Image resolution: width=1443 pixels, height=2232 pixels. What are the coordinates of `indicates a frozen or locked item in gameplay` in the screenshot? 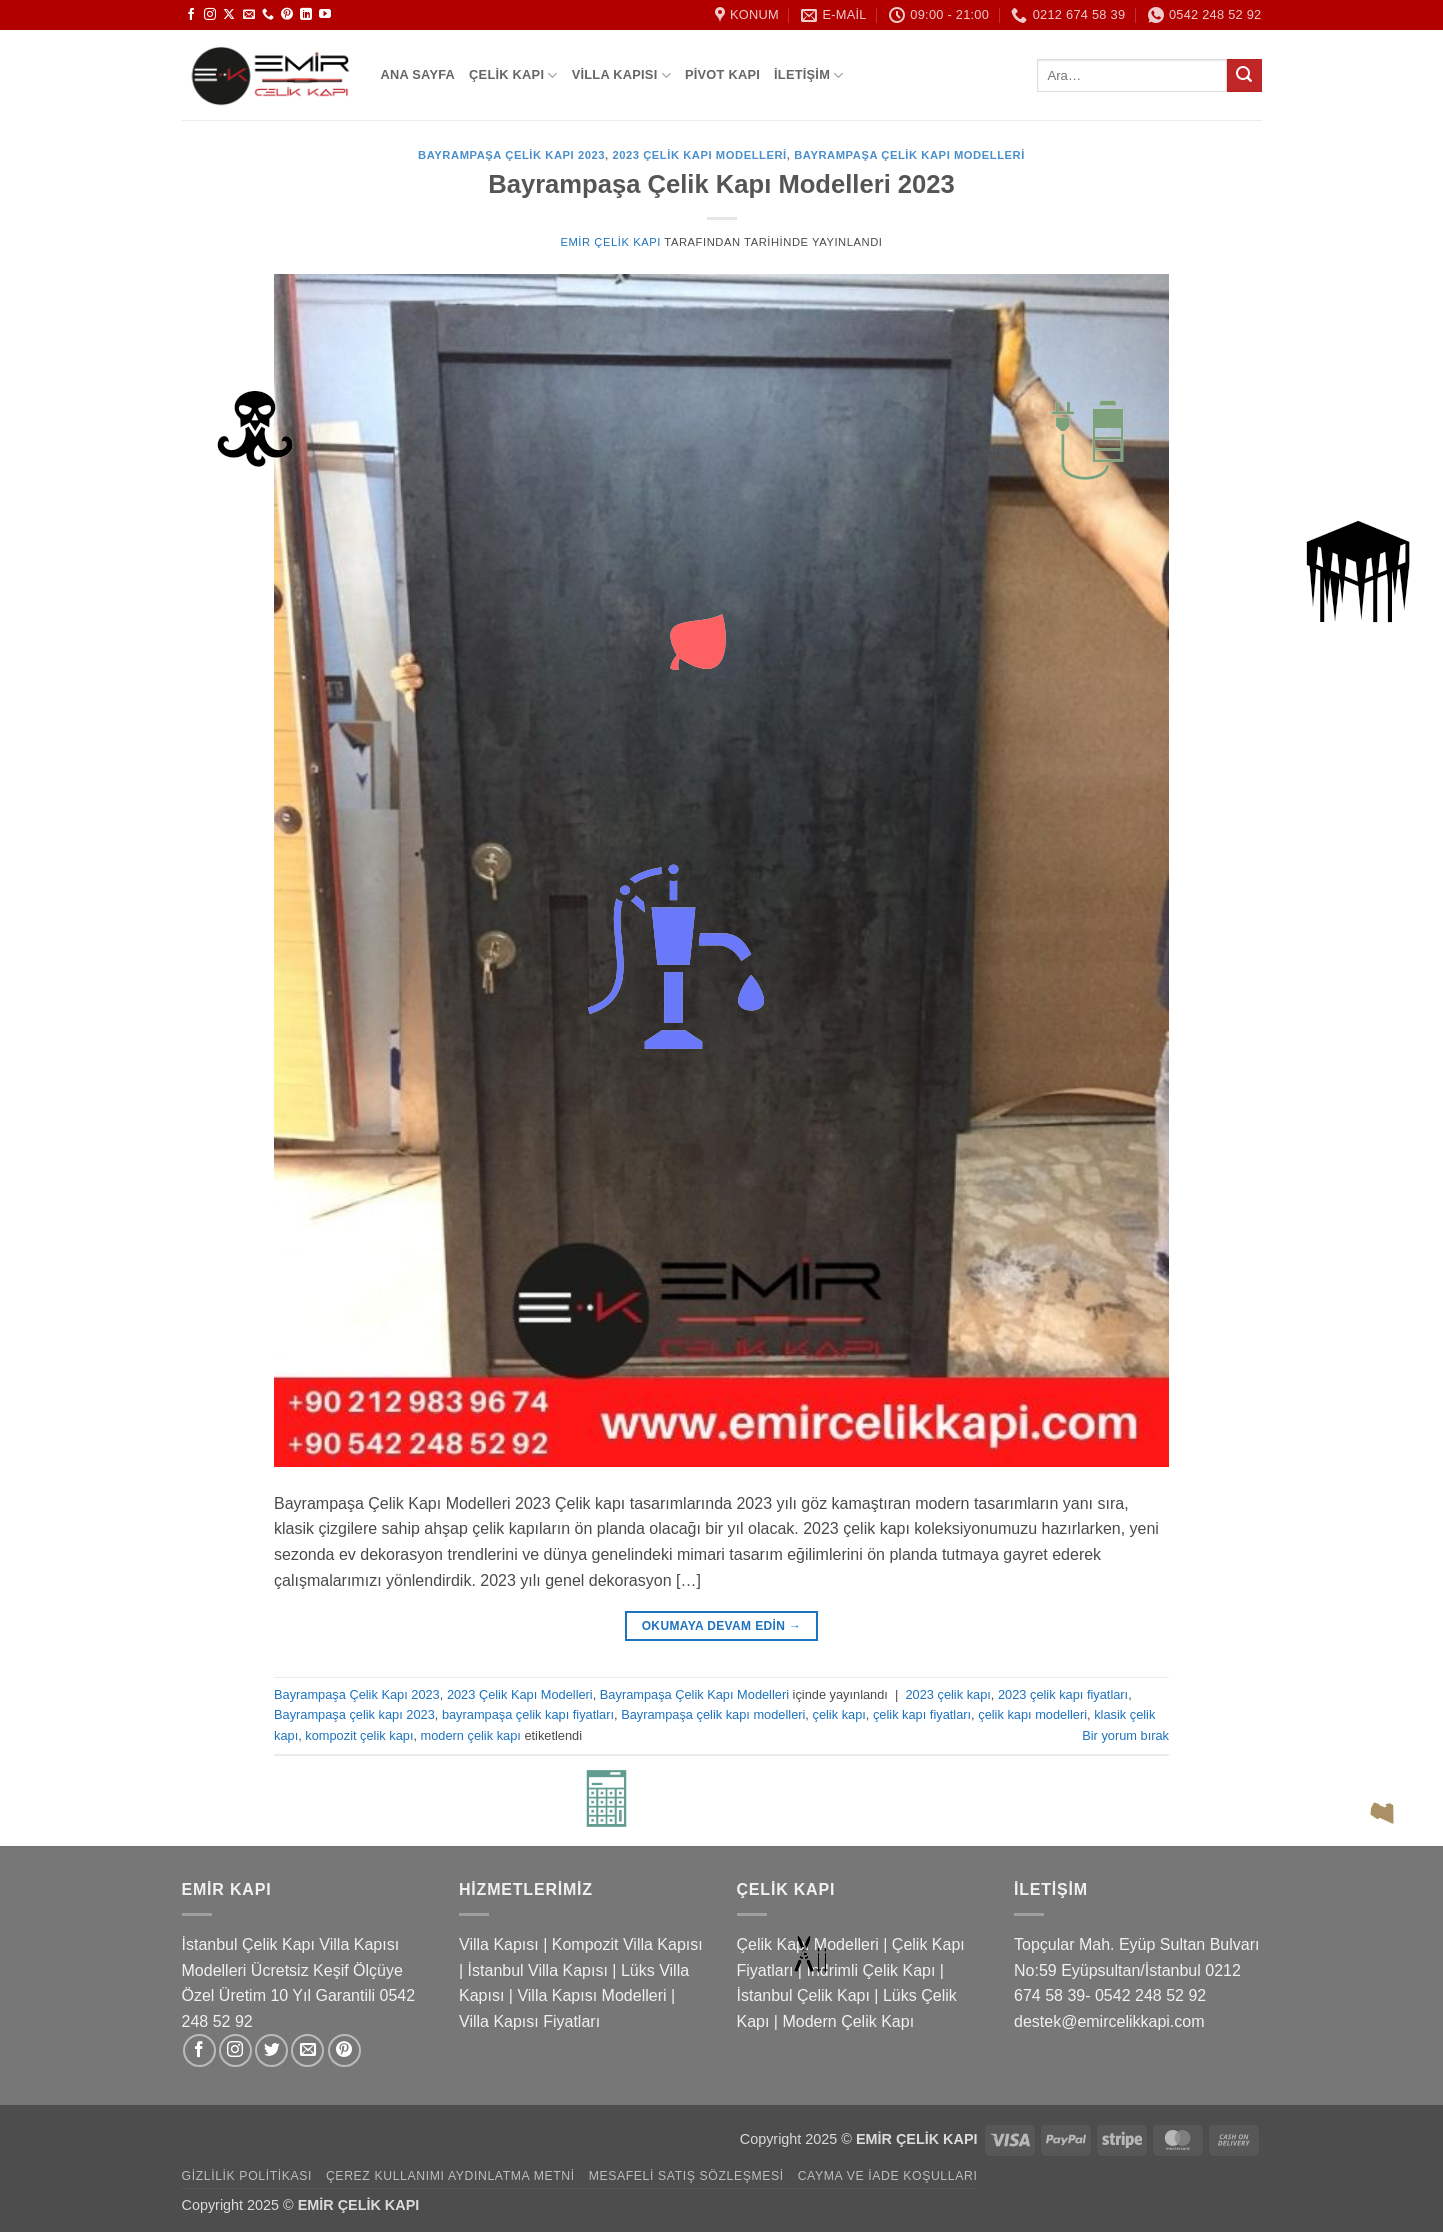 It's located at (1357, 570).